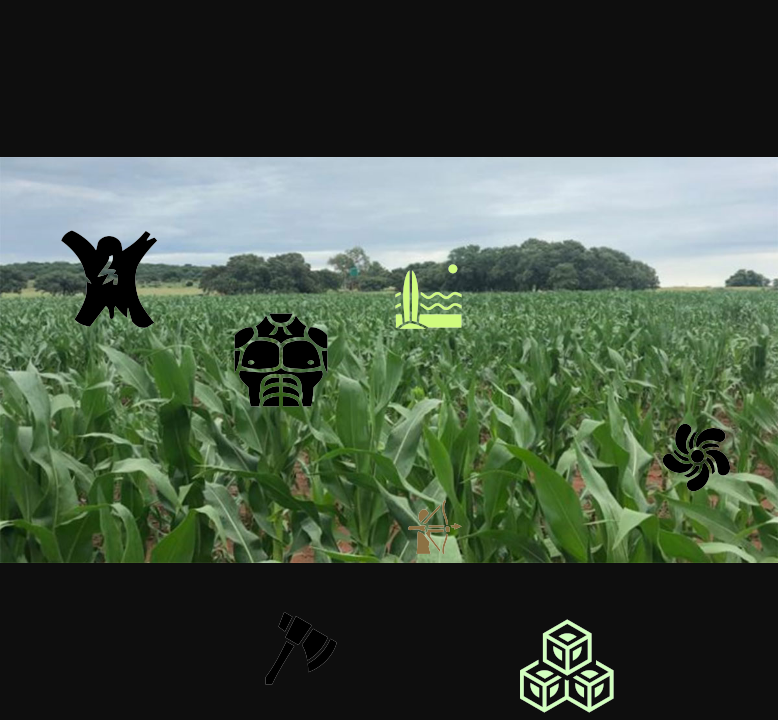 The image size is (778, 720). What do you see at coordinates (301, 648) in the screenshot?
I see `fire axe tool or weapon in a game inventory` at bounding box center [301, 648].